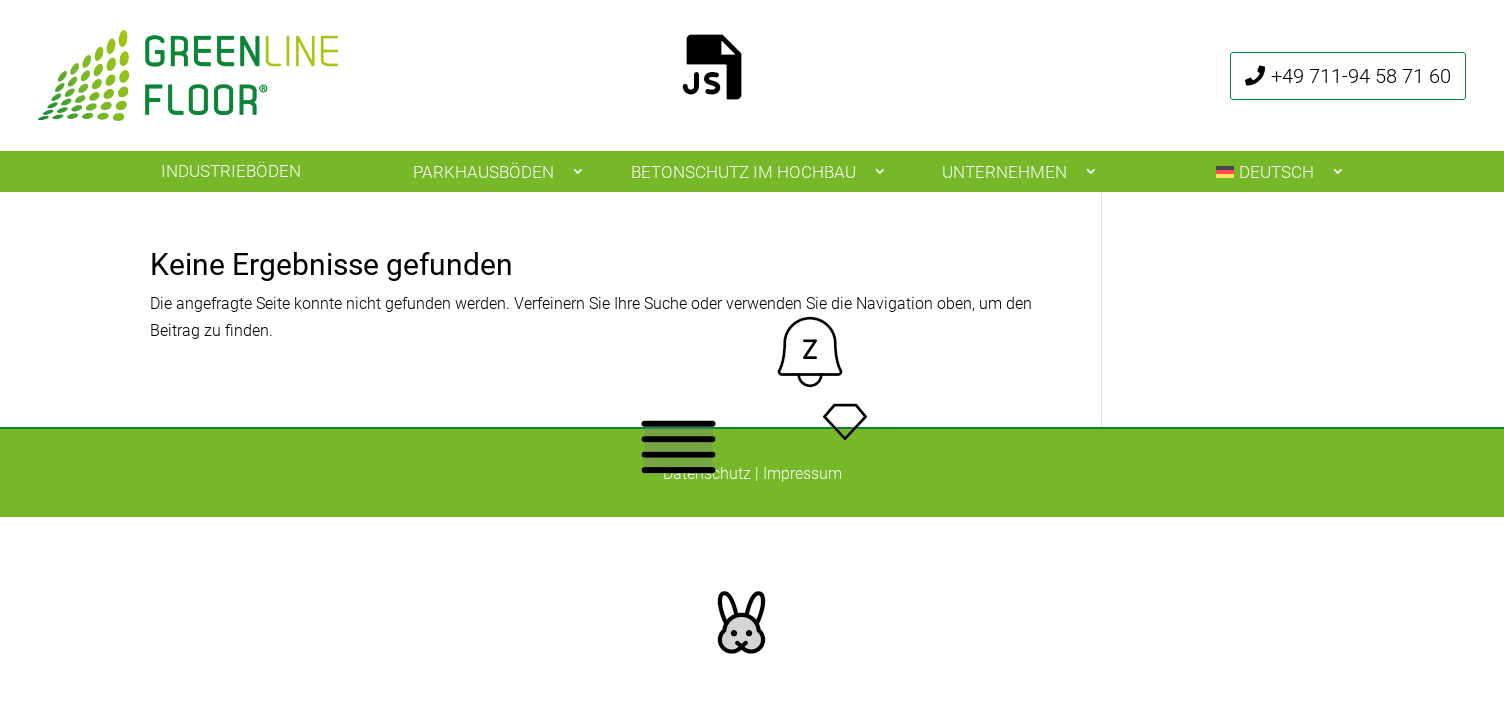 The width and height of the screenshot is (1504, 720). What do you see at coordinates (714, 67) in the screenshot?
I see `javascript file type indicator` at bounding box center [714, 67].